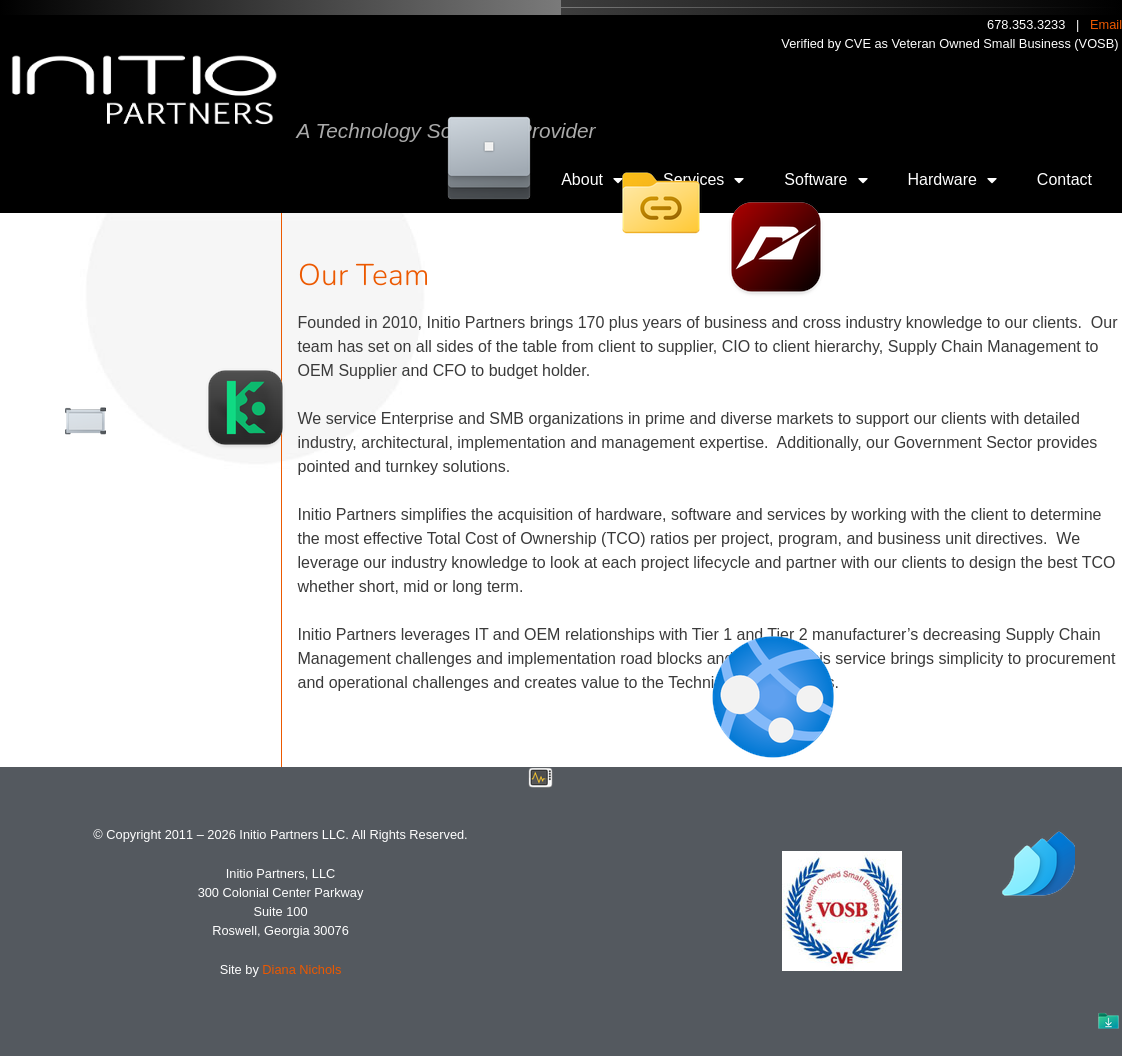  Describe the element at coordinates (1038, 863) in the screenshot. I see `open microsoft viva insights app` at that location.